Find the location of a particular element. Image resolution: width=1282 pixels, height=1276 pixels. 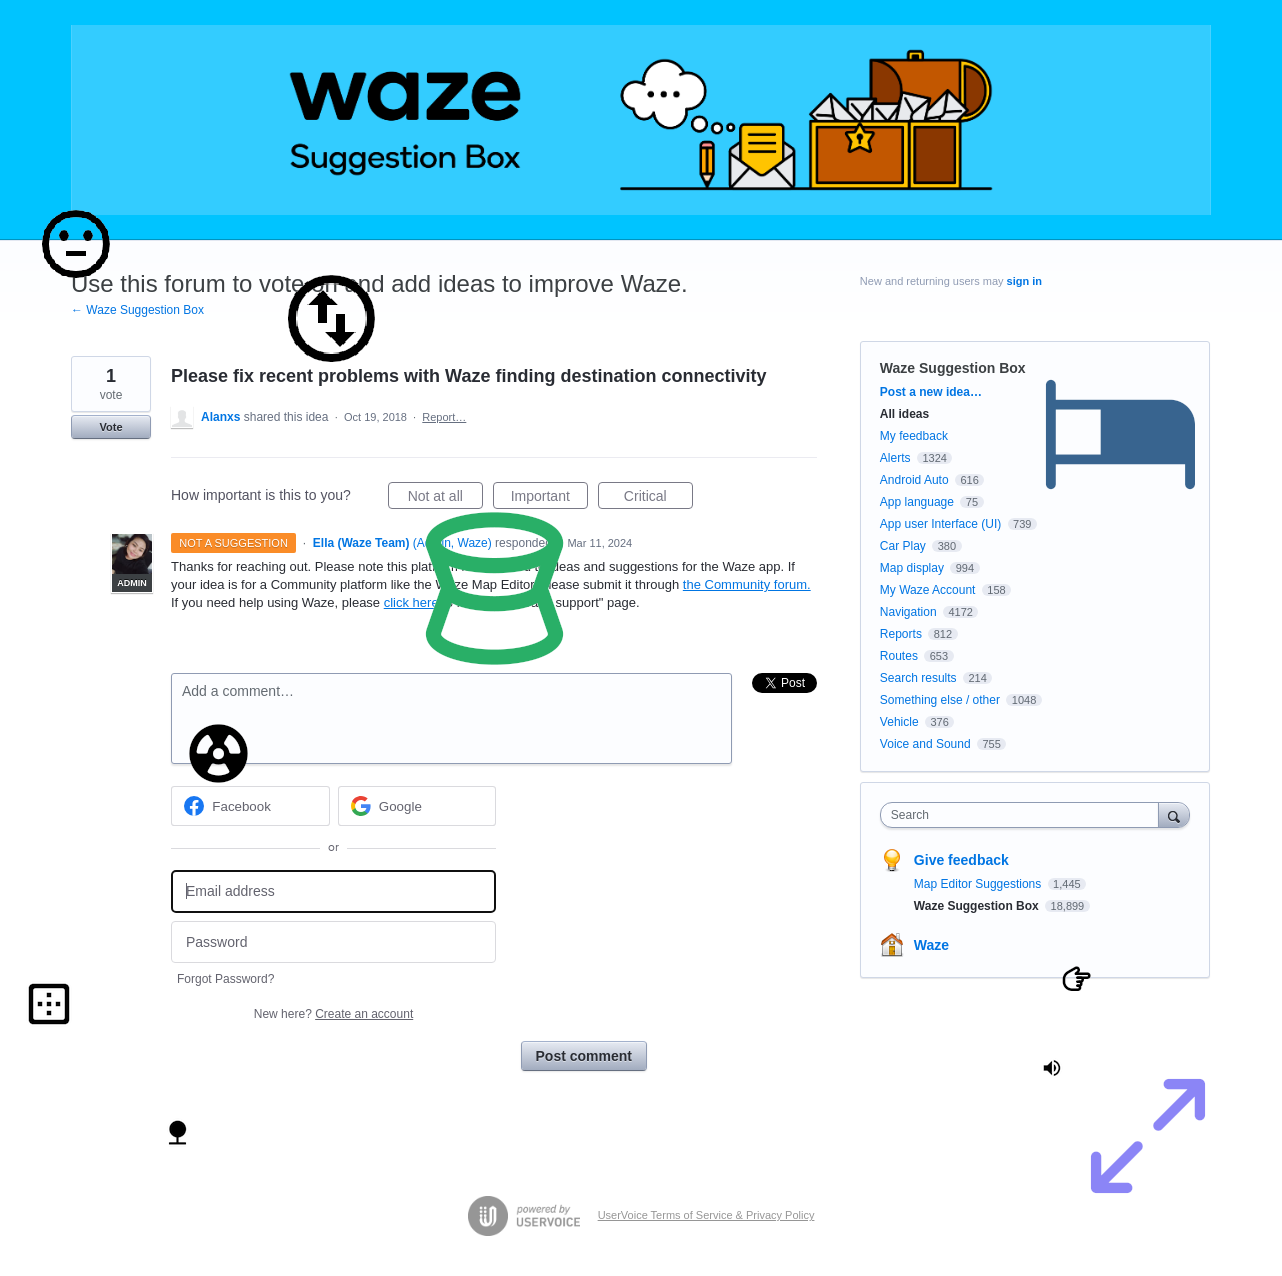

view nature or outdoor photos is located at coordinates (177, 1132).